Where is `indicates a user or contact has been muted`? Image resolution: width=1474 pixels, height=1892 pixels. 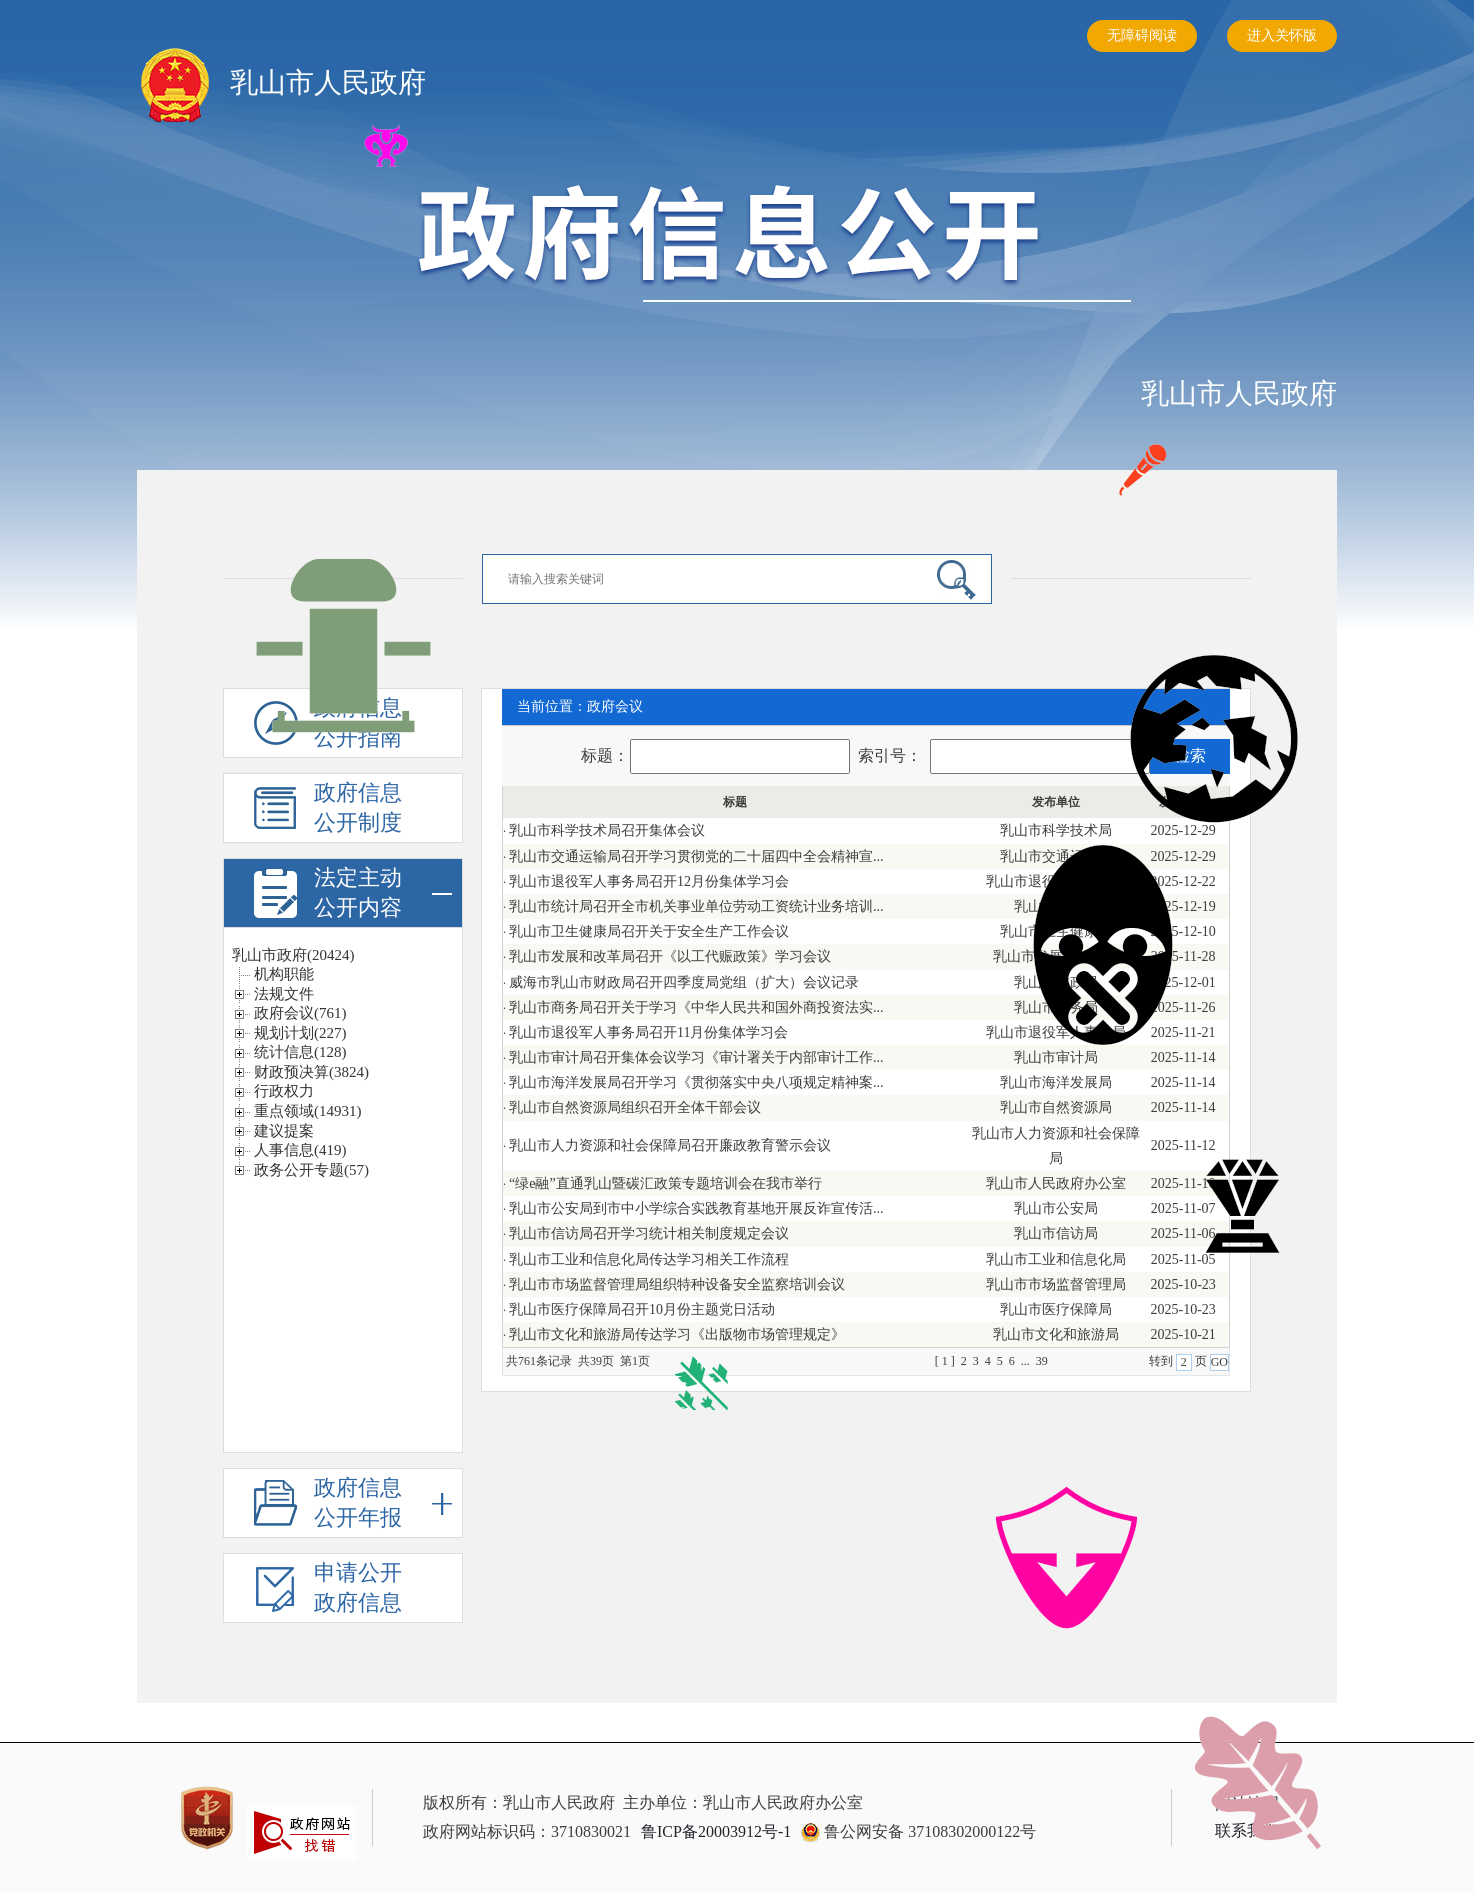 indicates a user or contact has been muted is located at coordinates (1103, 945).